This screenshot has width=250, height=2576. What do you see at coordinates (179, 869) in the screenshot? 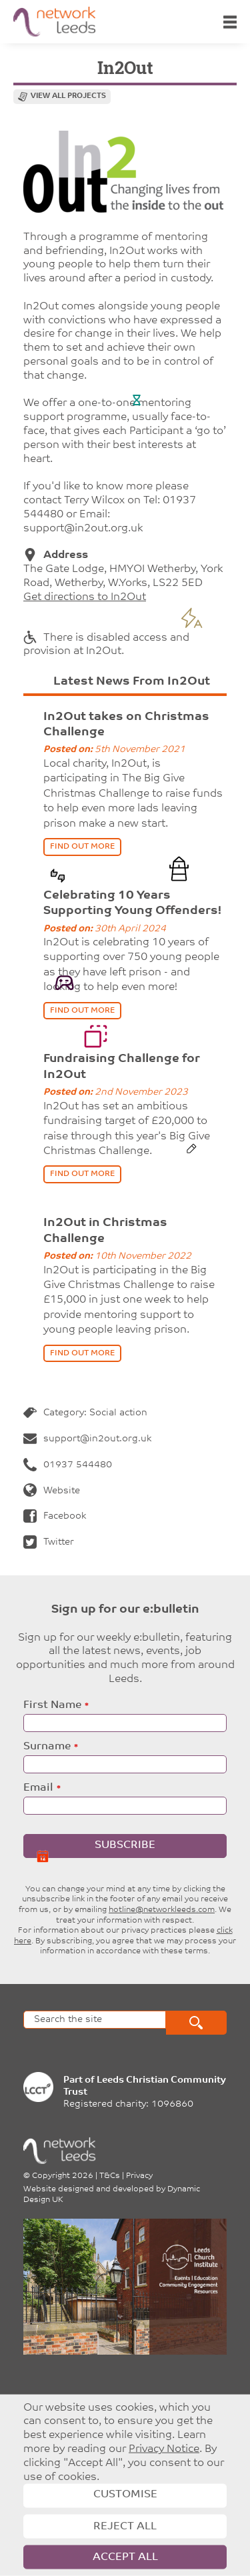
I see `access website accessibility or SEO audit tools` at bounding box center [179, 869].